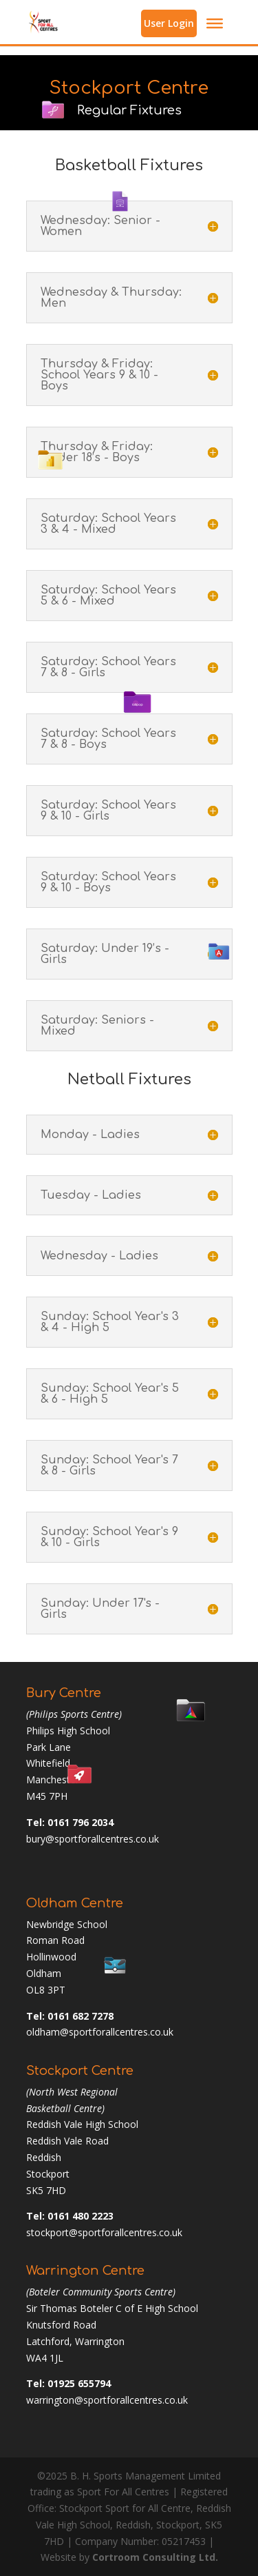 This screenshot has height=2576, width=258. Describe the element at coordinates (120, 201) in the screenshot. I see `kexi database connection file` at that location.